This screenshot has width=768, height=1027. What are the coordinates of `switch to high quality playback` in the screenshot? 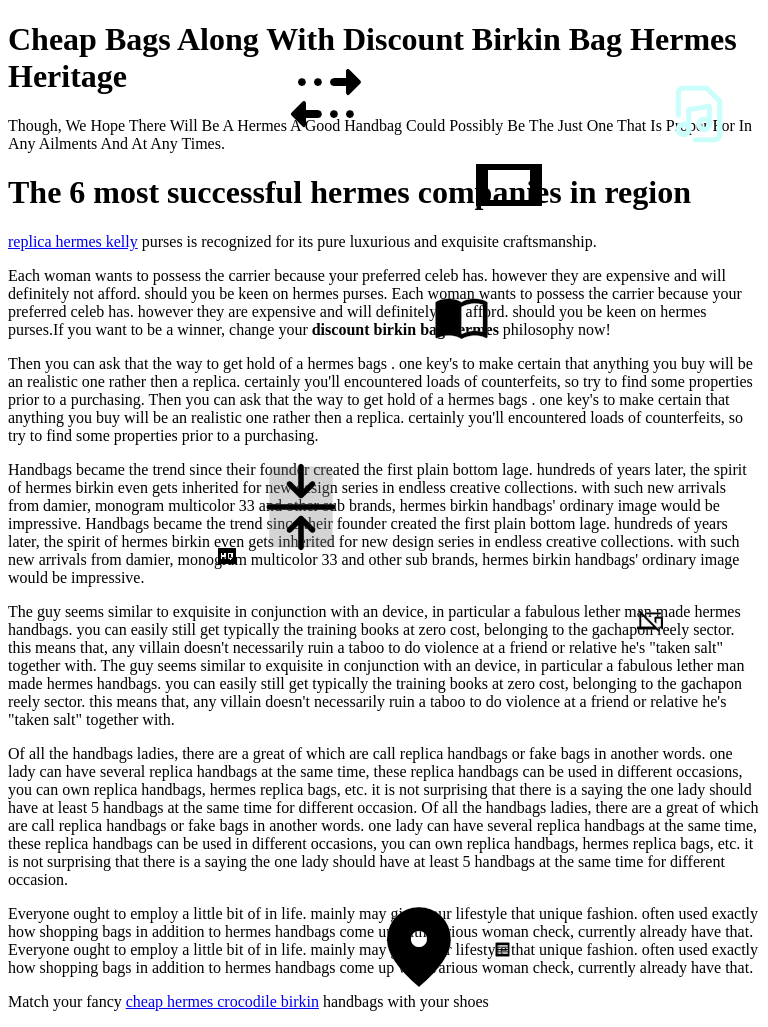 It's located at (227, 556).